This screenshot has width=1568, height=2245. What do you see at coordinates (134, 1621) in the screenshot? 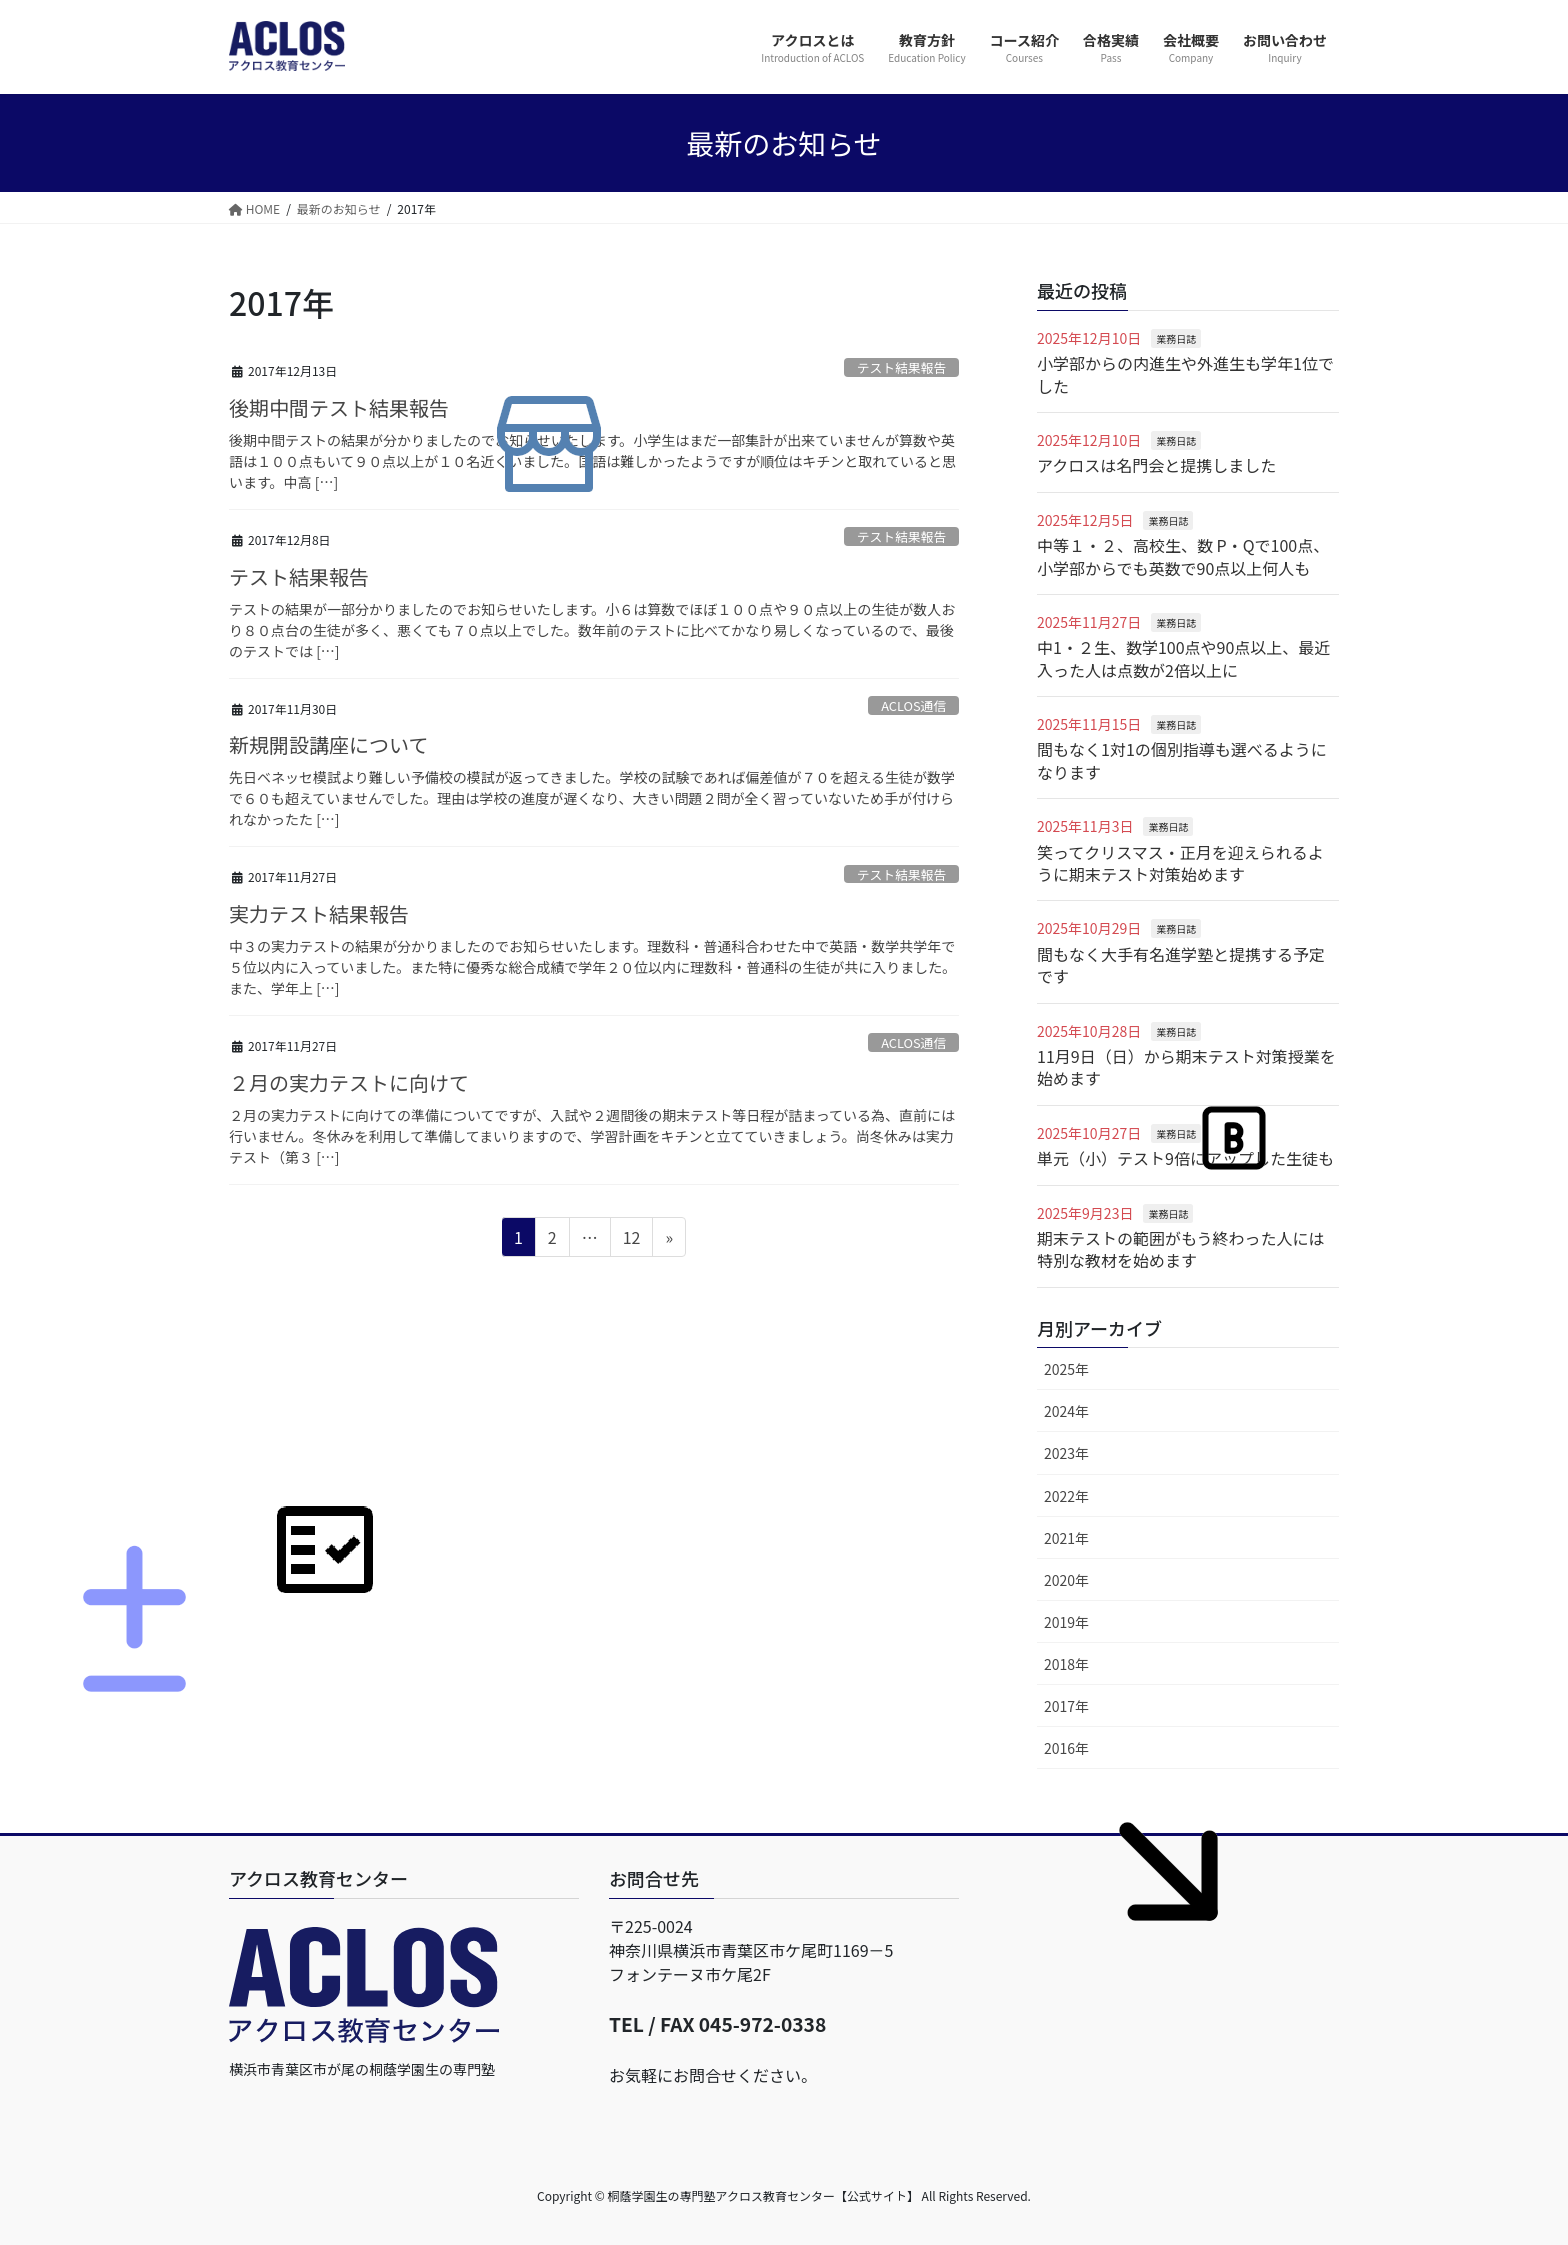
I see `view code differences or changes` at bounding box center [134, 1621].